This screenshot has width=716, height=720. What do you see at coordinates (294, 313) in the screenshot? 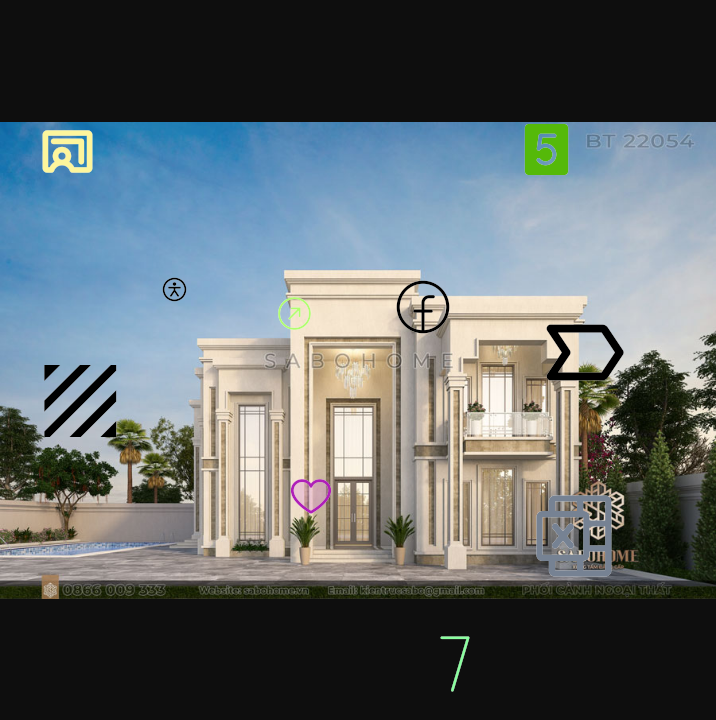
I see `open link in new tab or window` at bounding box center [294, 313].